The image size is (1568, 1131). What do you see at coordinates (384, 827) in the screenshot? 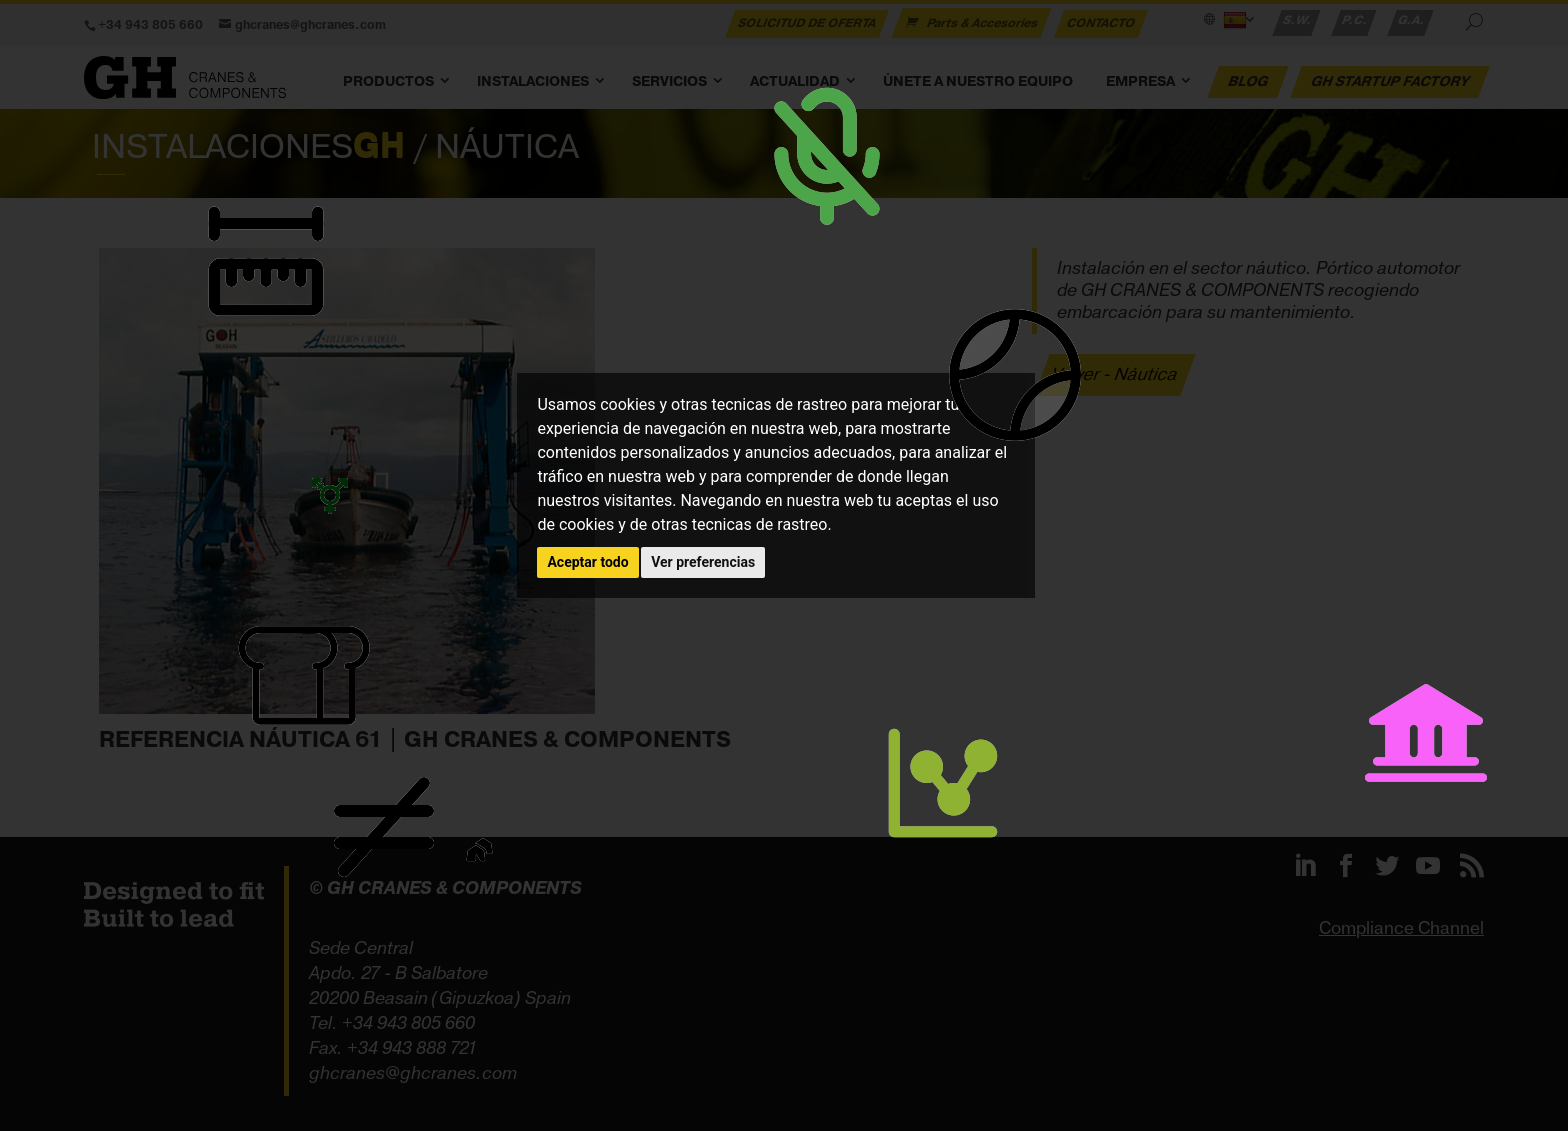
I see `indicates values are not equal or mismatched` at bounding box center [384, 827].